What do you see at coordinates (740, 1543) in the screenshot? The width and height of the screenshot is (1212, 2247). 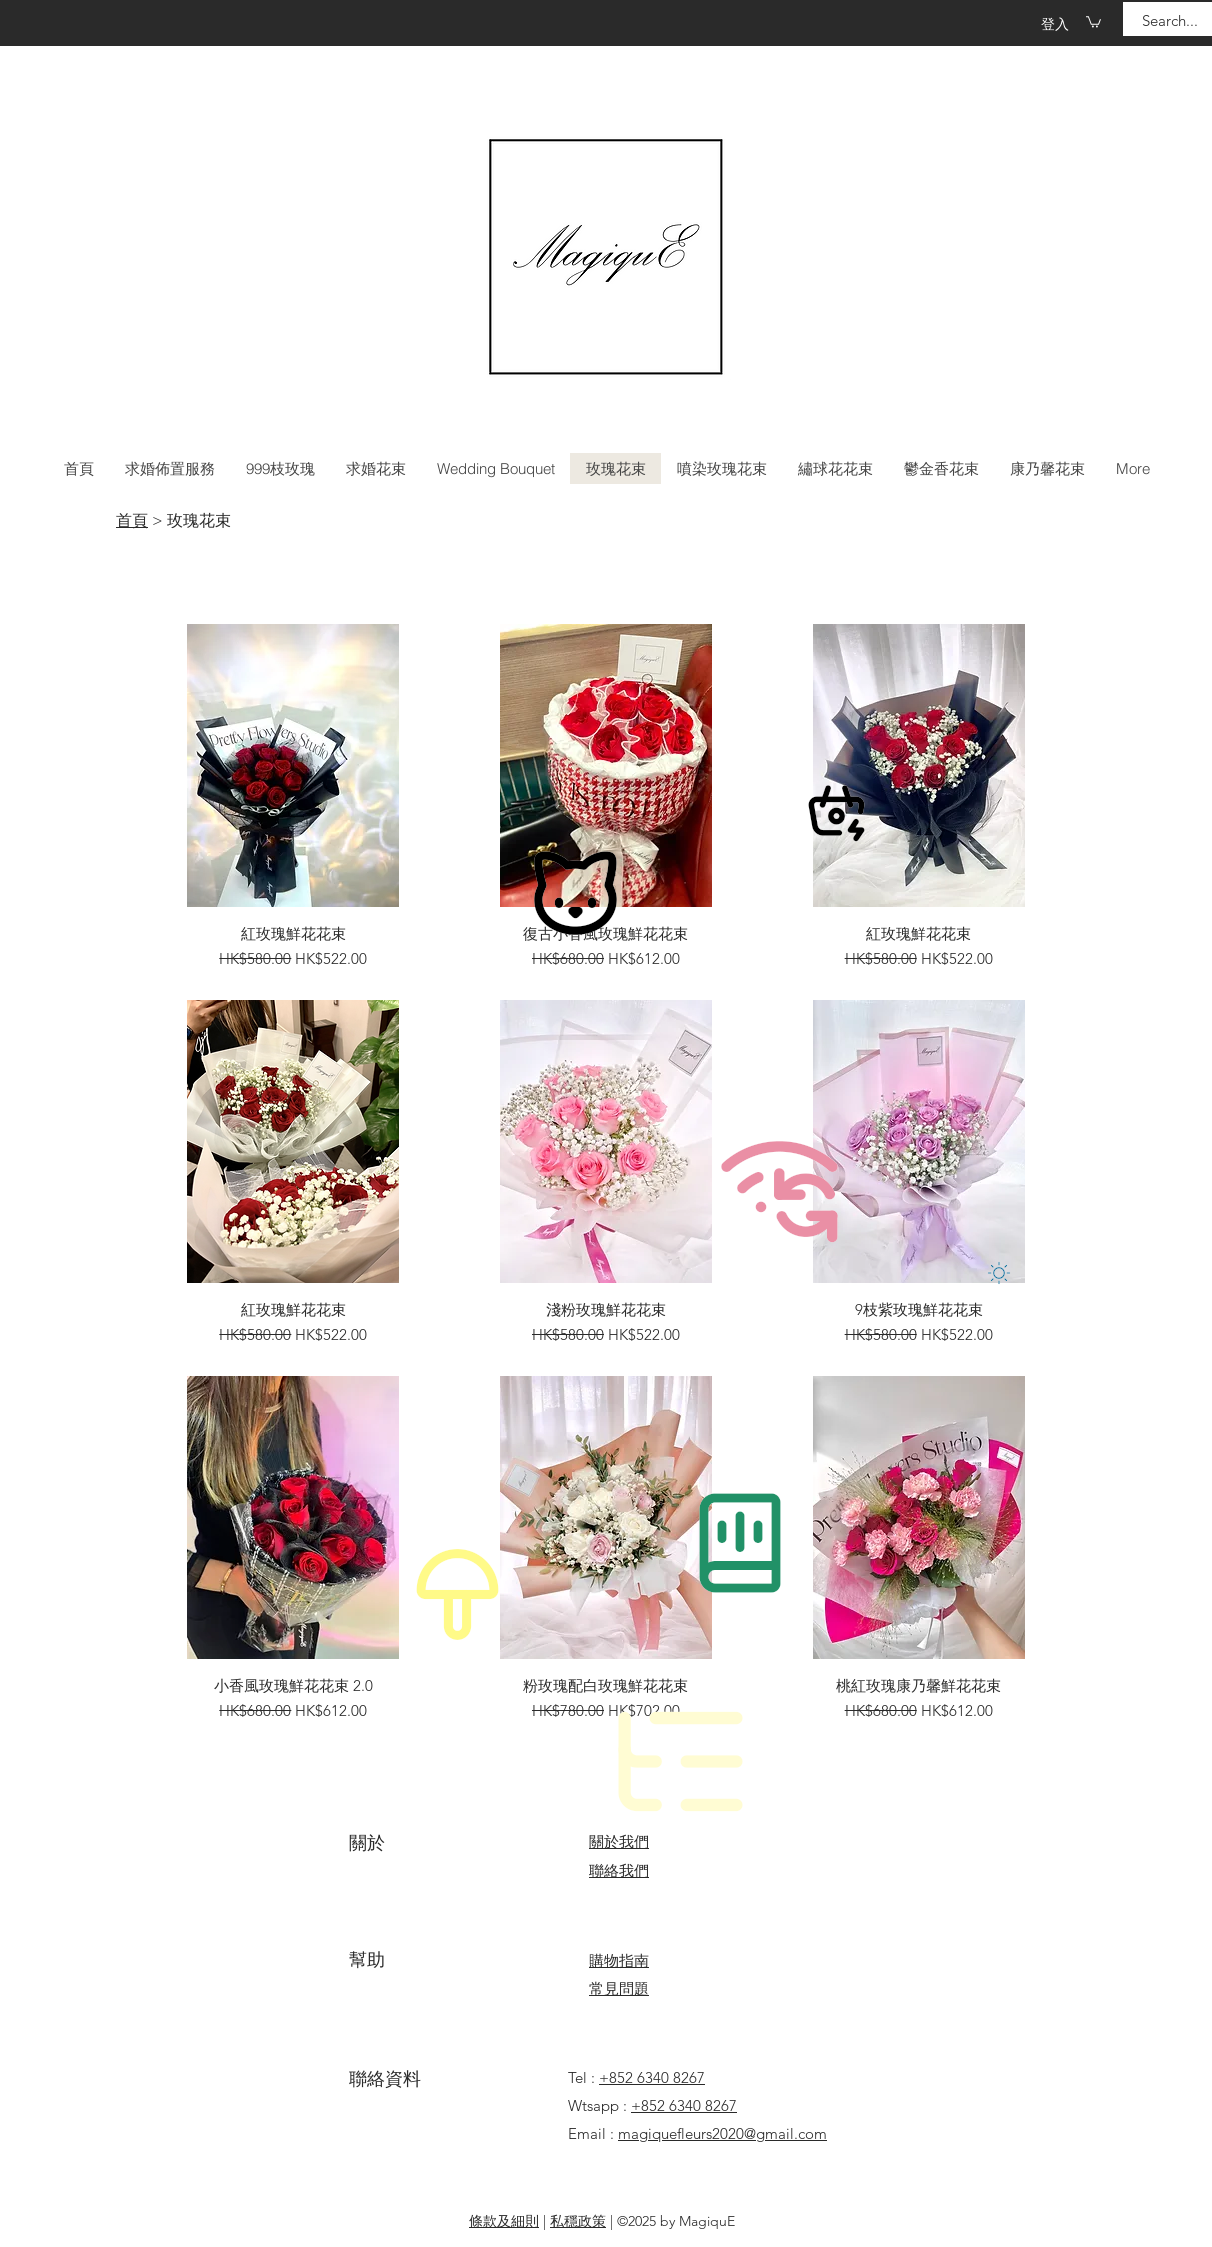 I see `access audiobook library` at bounding box center [740, 1543].